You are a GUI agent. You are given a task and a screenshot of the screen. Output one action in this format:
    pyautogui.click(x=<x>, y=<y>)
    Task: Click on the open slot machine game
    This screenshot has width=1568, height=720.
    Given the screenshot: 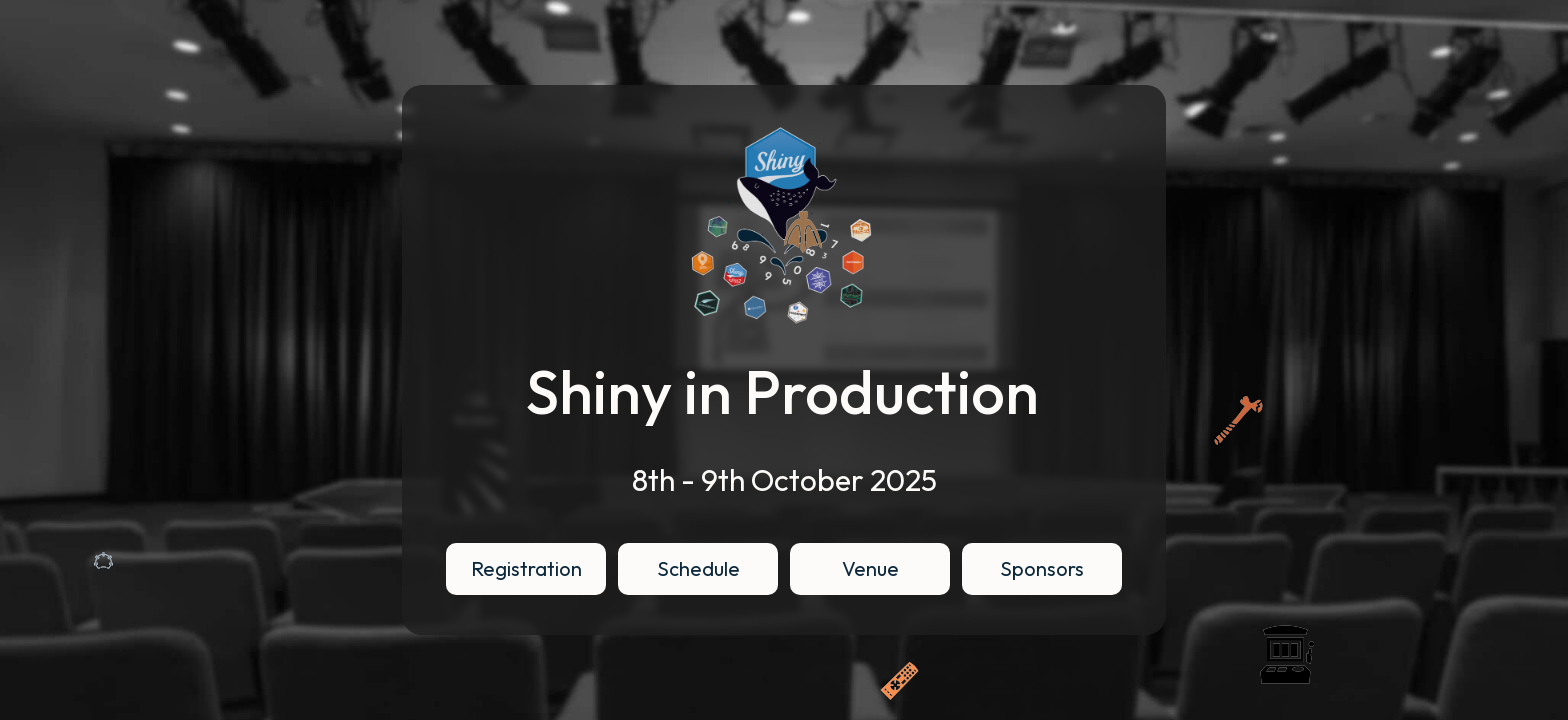 What is the action you would take?
    pyautogui.click(x=1285, y=654)
    